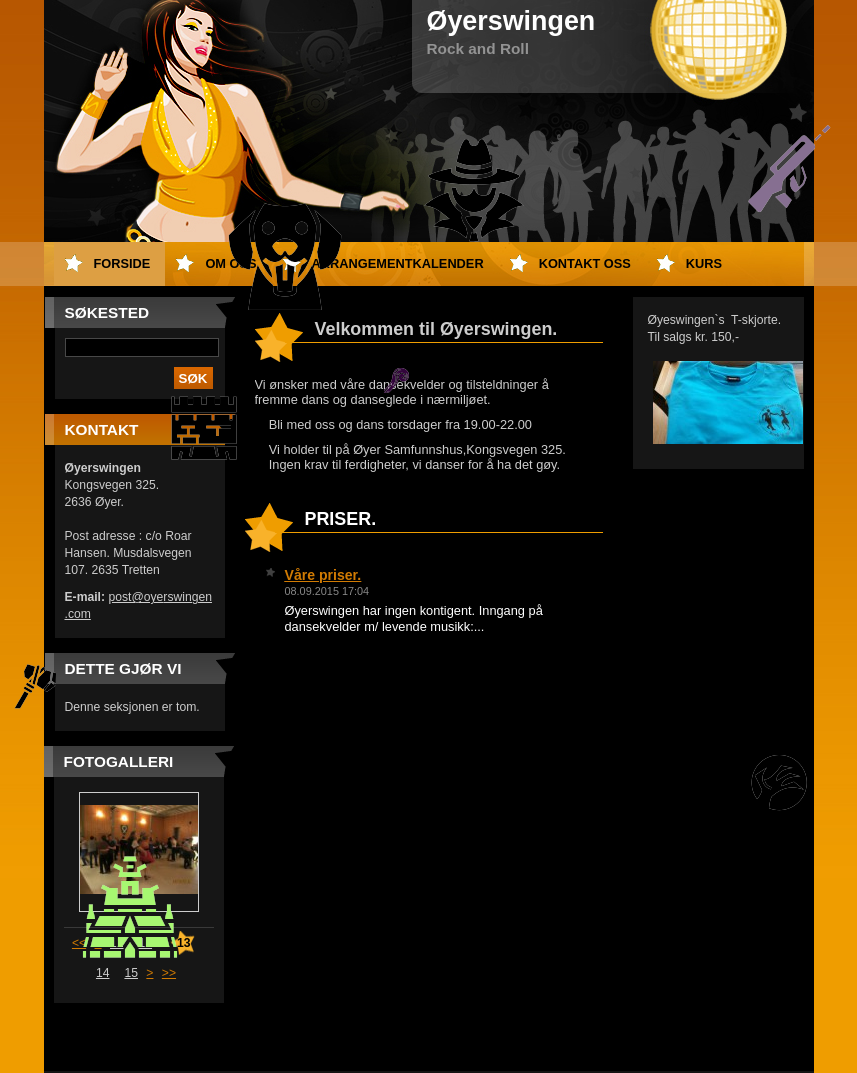 Image resolution: width=857 pixels, height=1073 pixels. I want to click on select the FAMAS assault rifle weapon, so click(789, 168).